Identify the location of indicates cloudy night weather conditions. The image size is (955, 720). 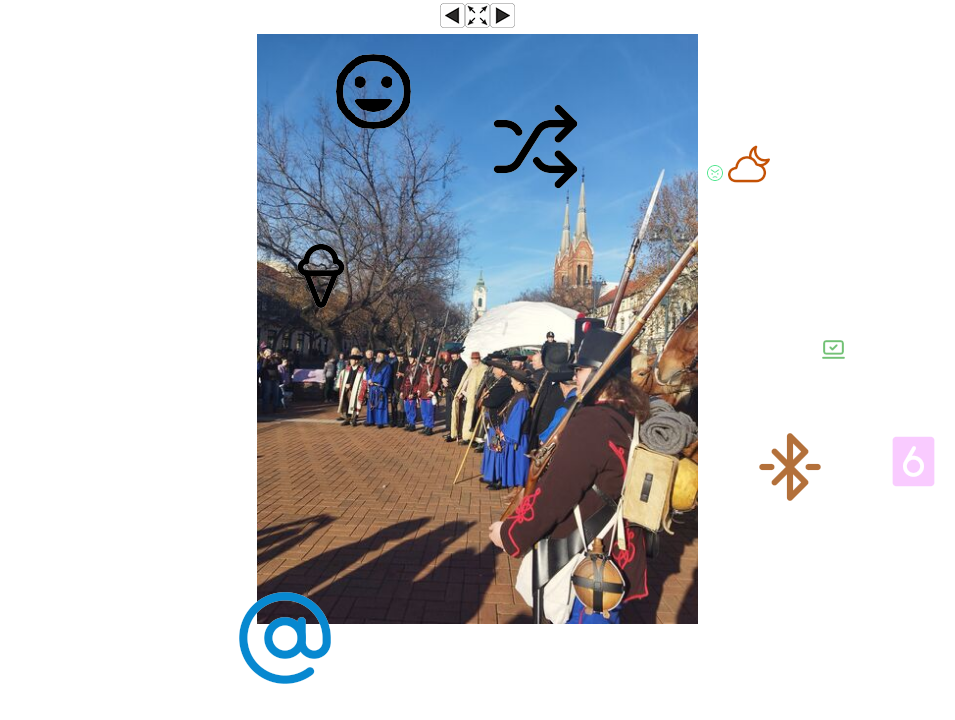
(749, 164).